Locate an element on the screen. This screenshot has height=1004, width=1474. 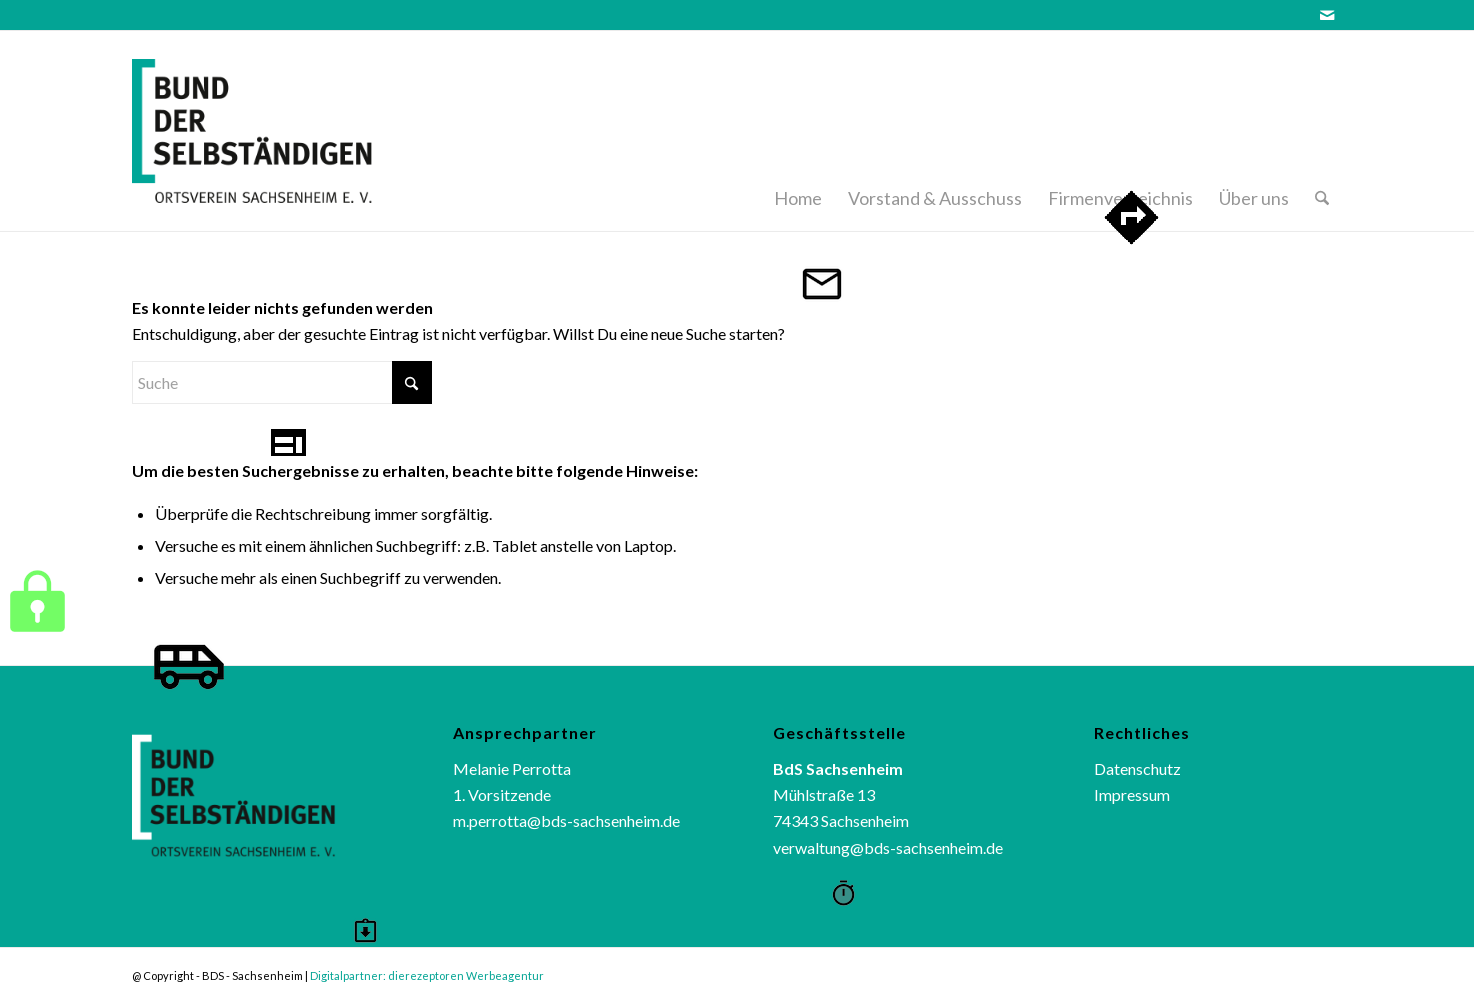
get directions to a destination is located at coordinates (1131, 217).